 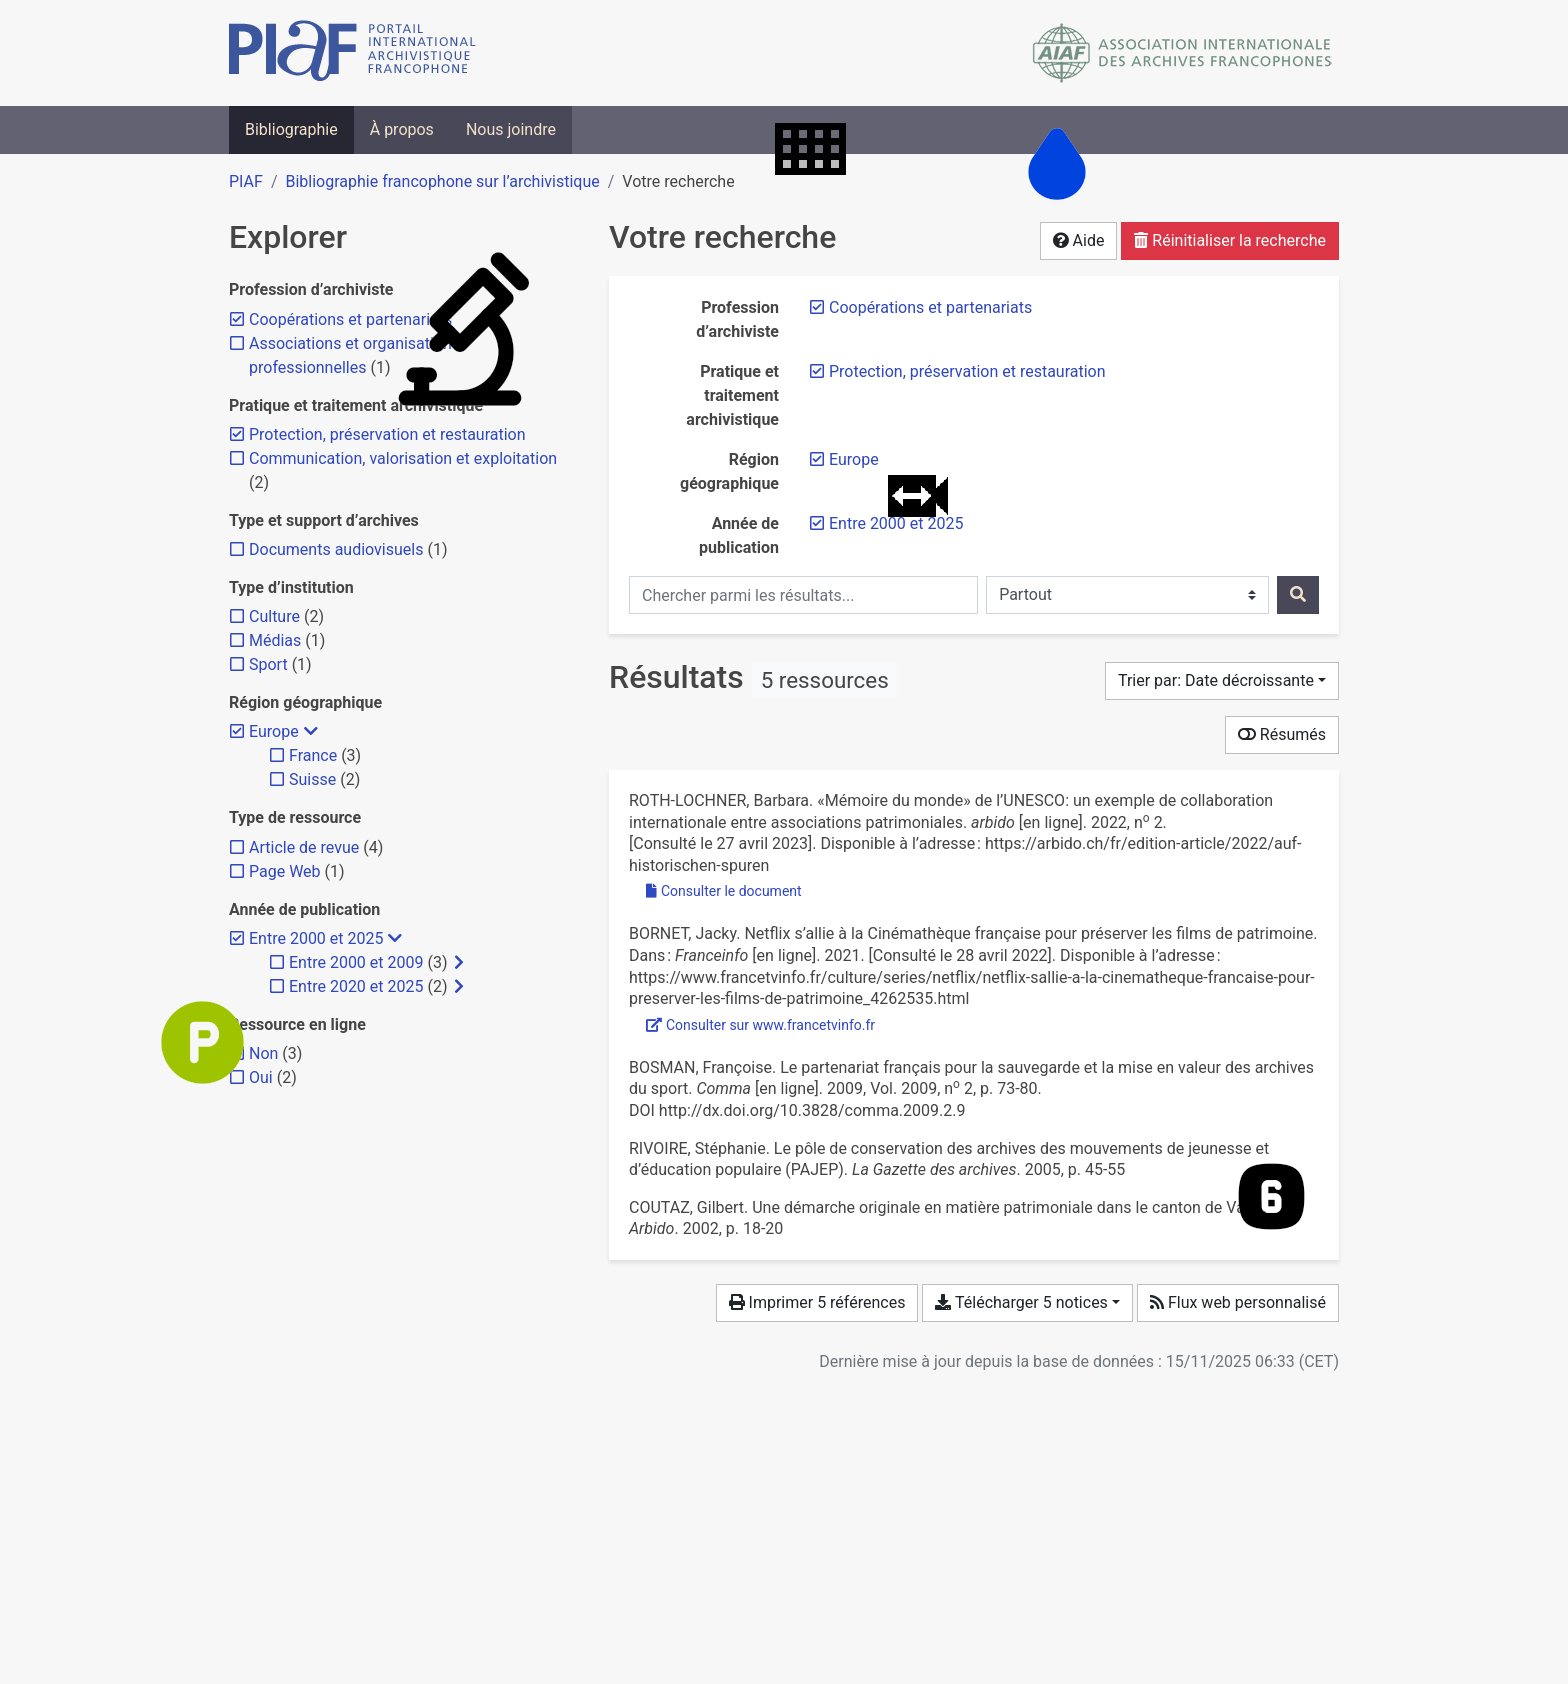 What do you see at coordinates (1271, 1196) in the screenshot?
I see `indicates step 6 in a multi-step process` at bounding box center [1271, 1196].